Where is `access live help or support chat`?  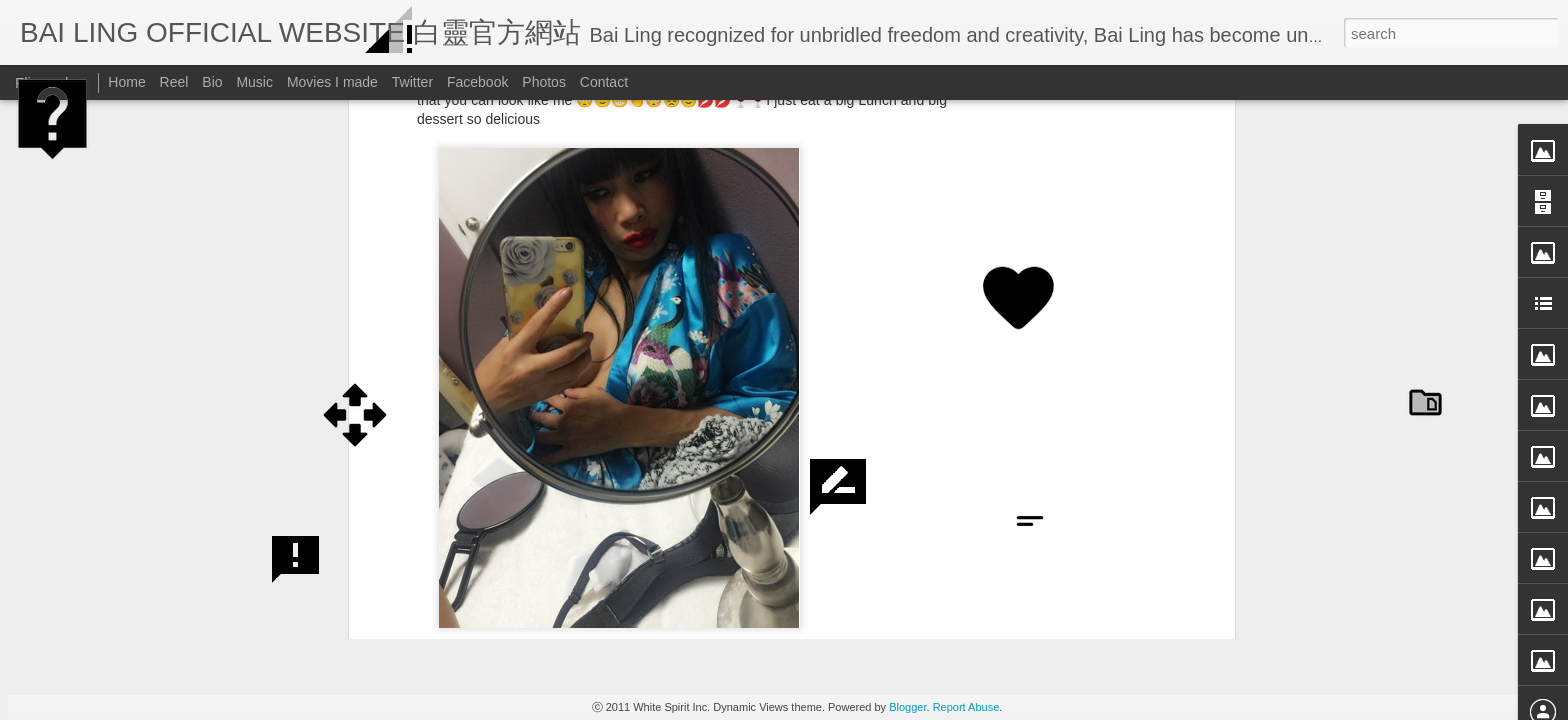 access live help or support chat is located at coordinates (52, 117).